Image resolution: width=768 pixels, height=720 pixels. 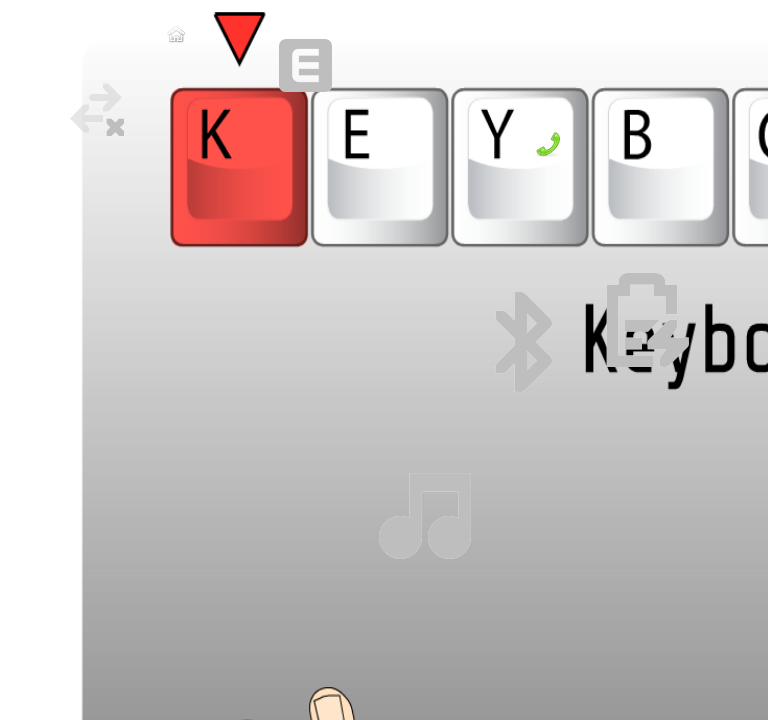 What do you see at coordinates (428, 516) in the screenshot?
I see `audio file type indicator` at bounding box center [428, 516].